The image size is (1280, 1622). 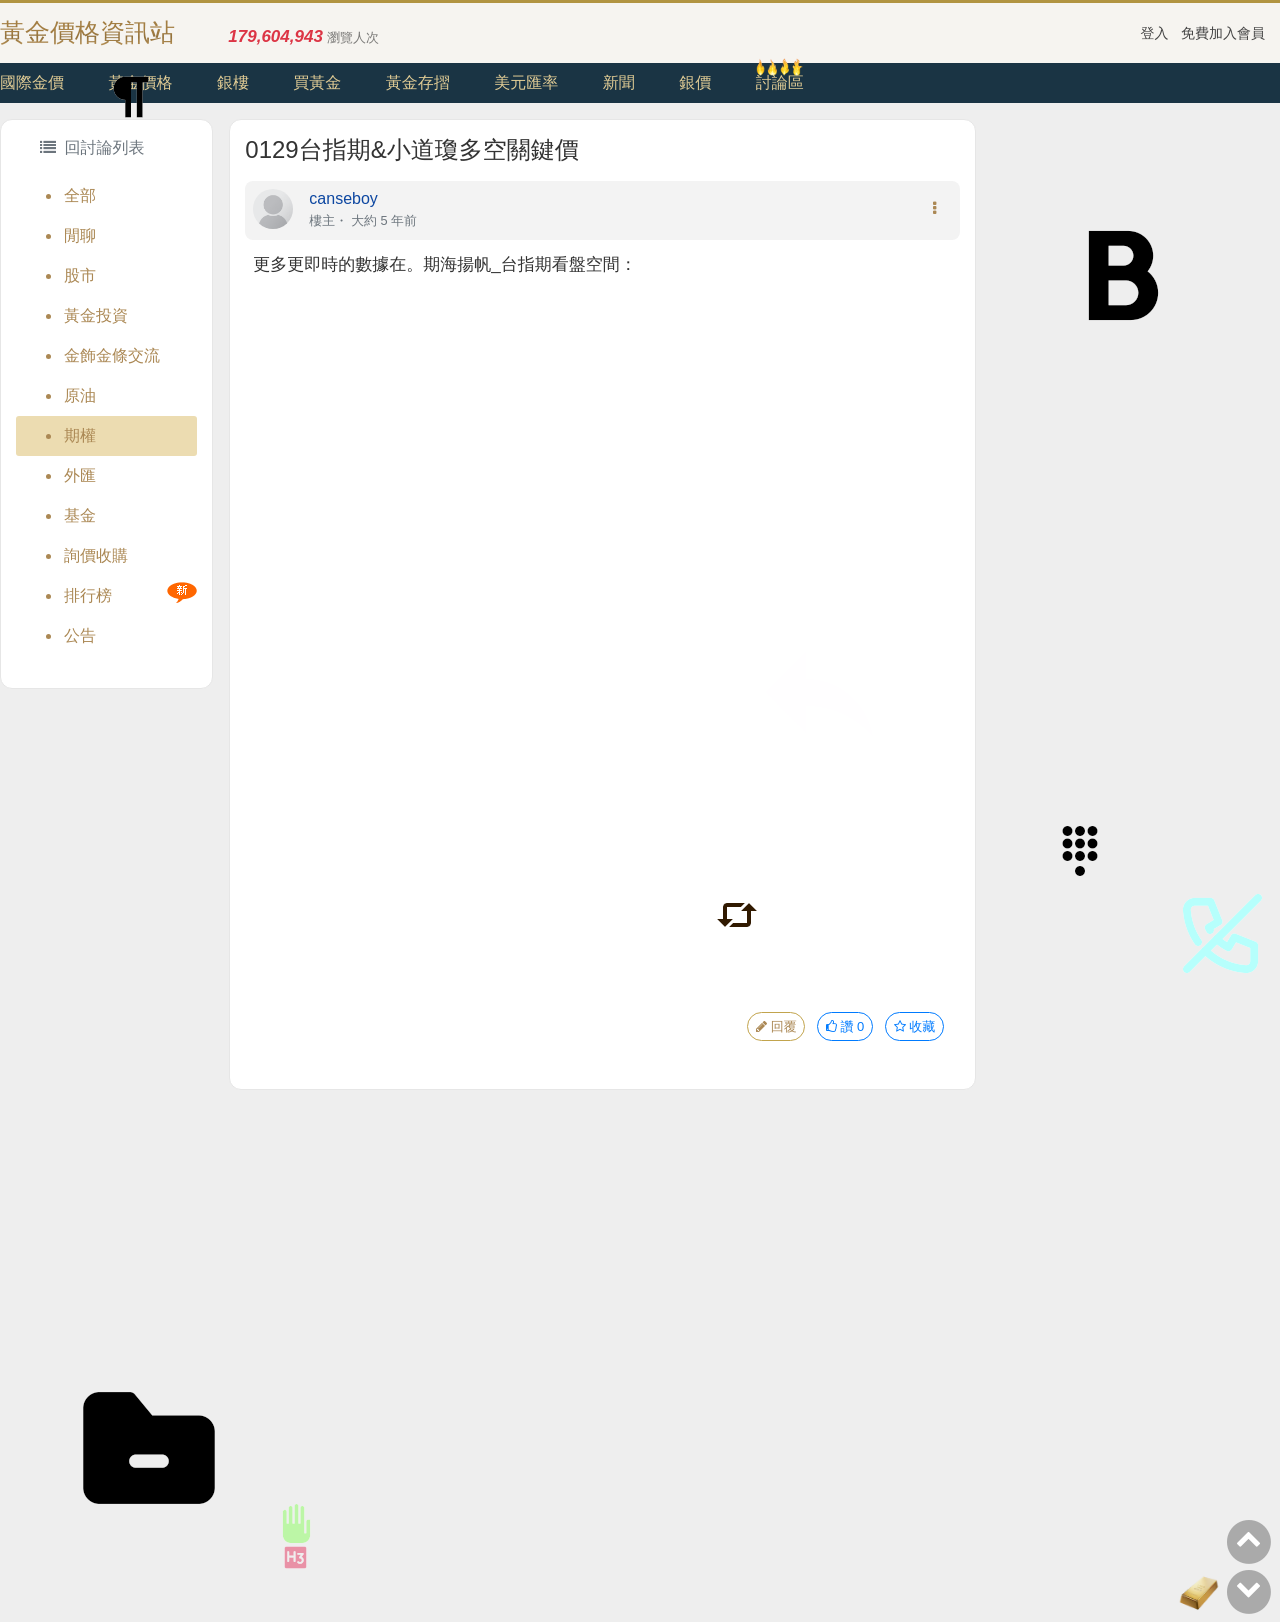 What do you see at coordinates (1222, 933) in the screenshot?
I see `end or decline a phone call` at bounding box center [1222, 933].